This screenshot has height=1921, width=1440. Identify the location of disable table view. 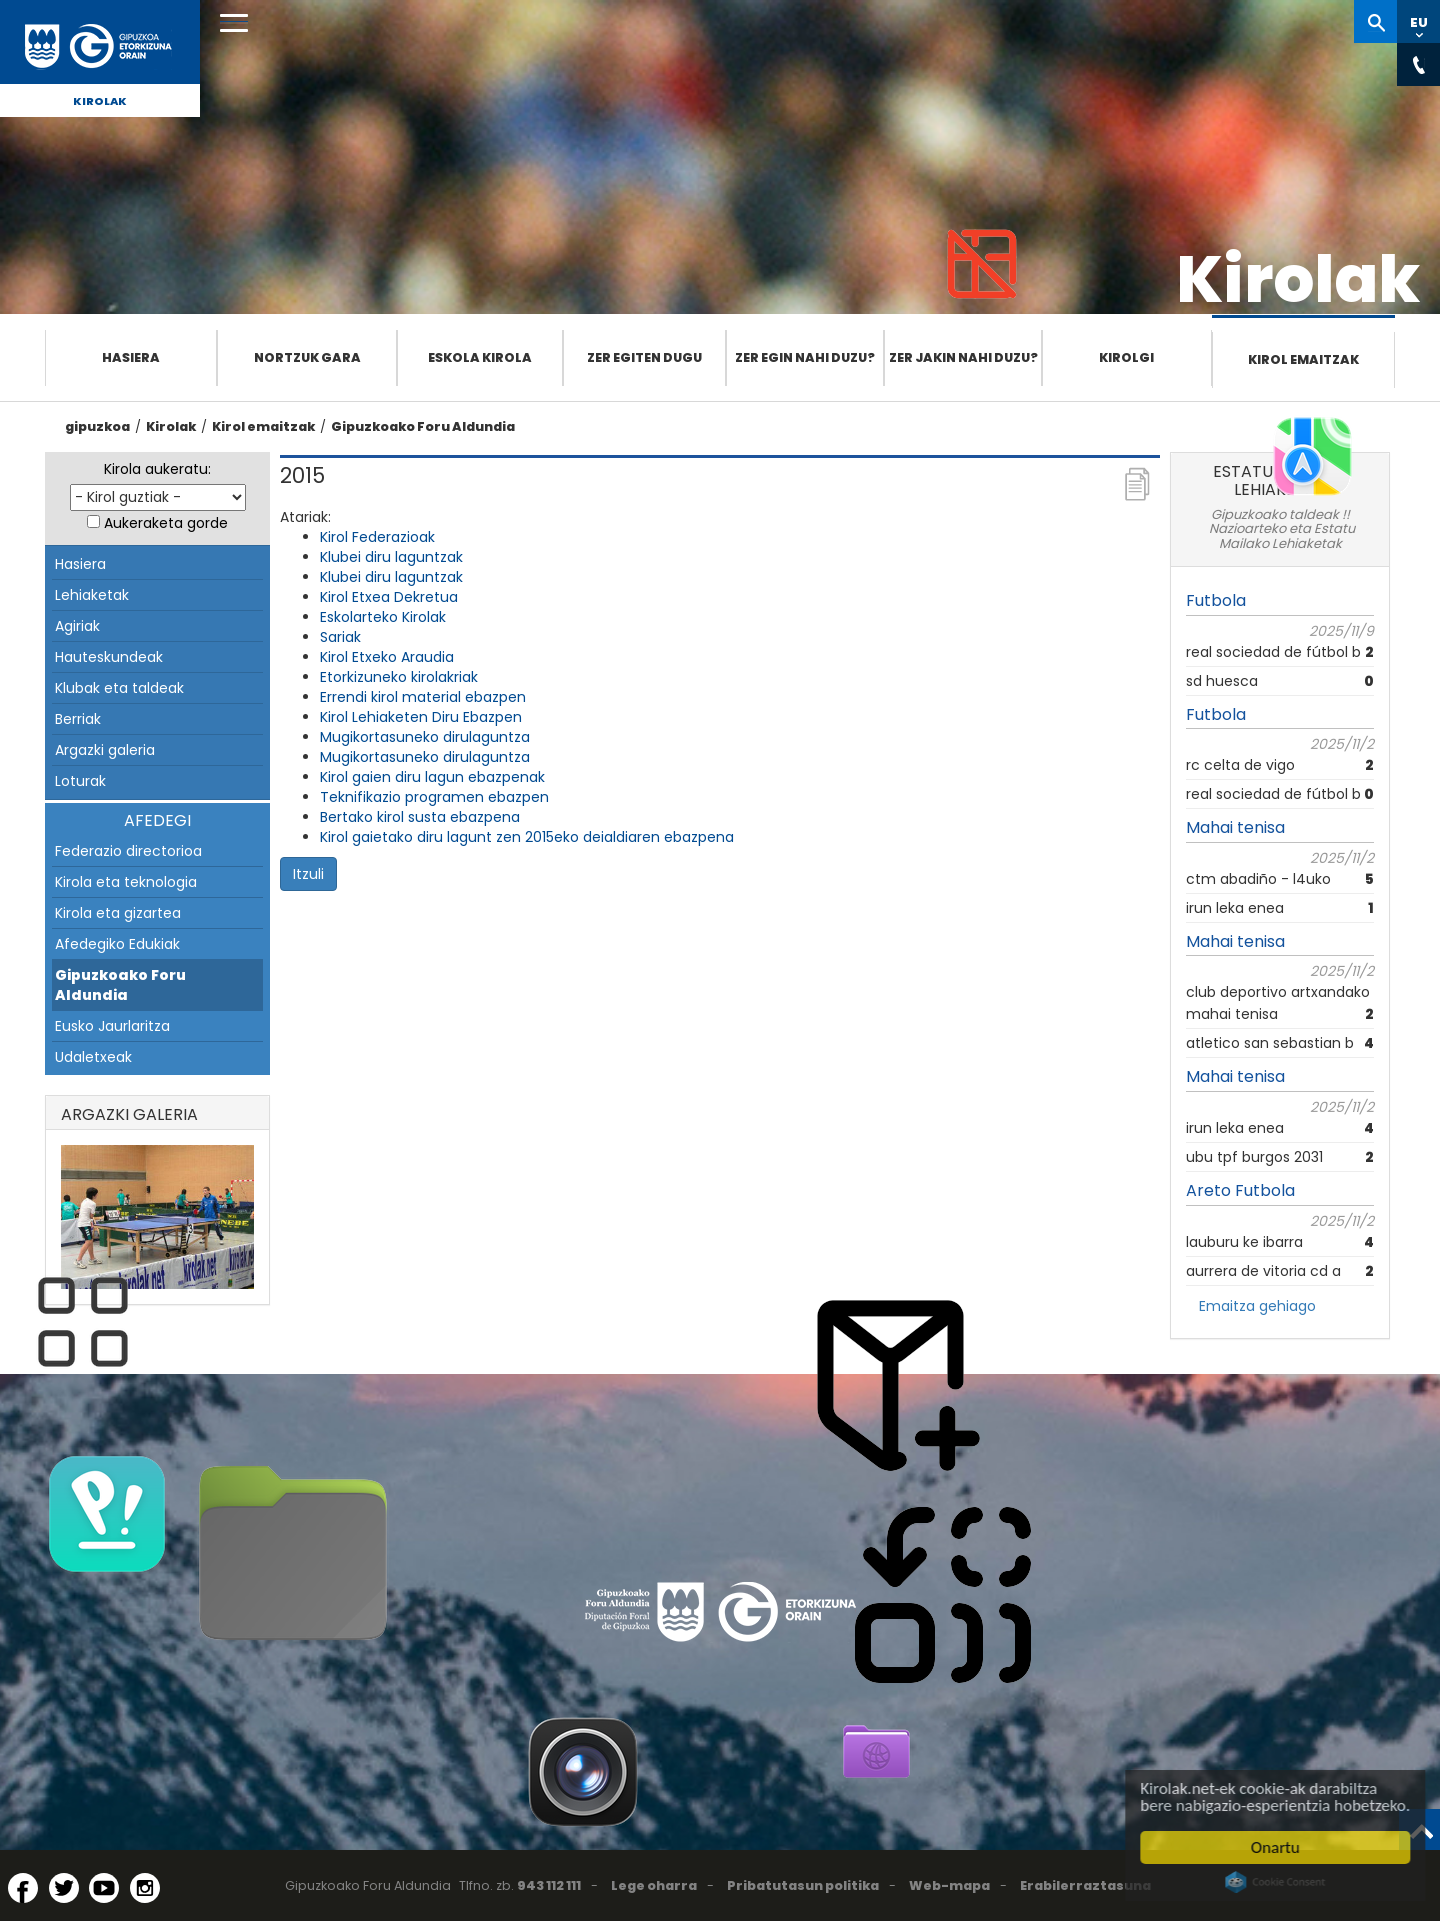
(982, 264).